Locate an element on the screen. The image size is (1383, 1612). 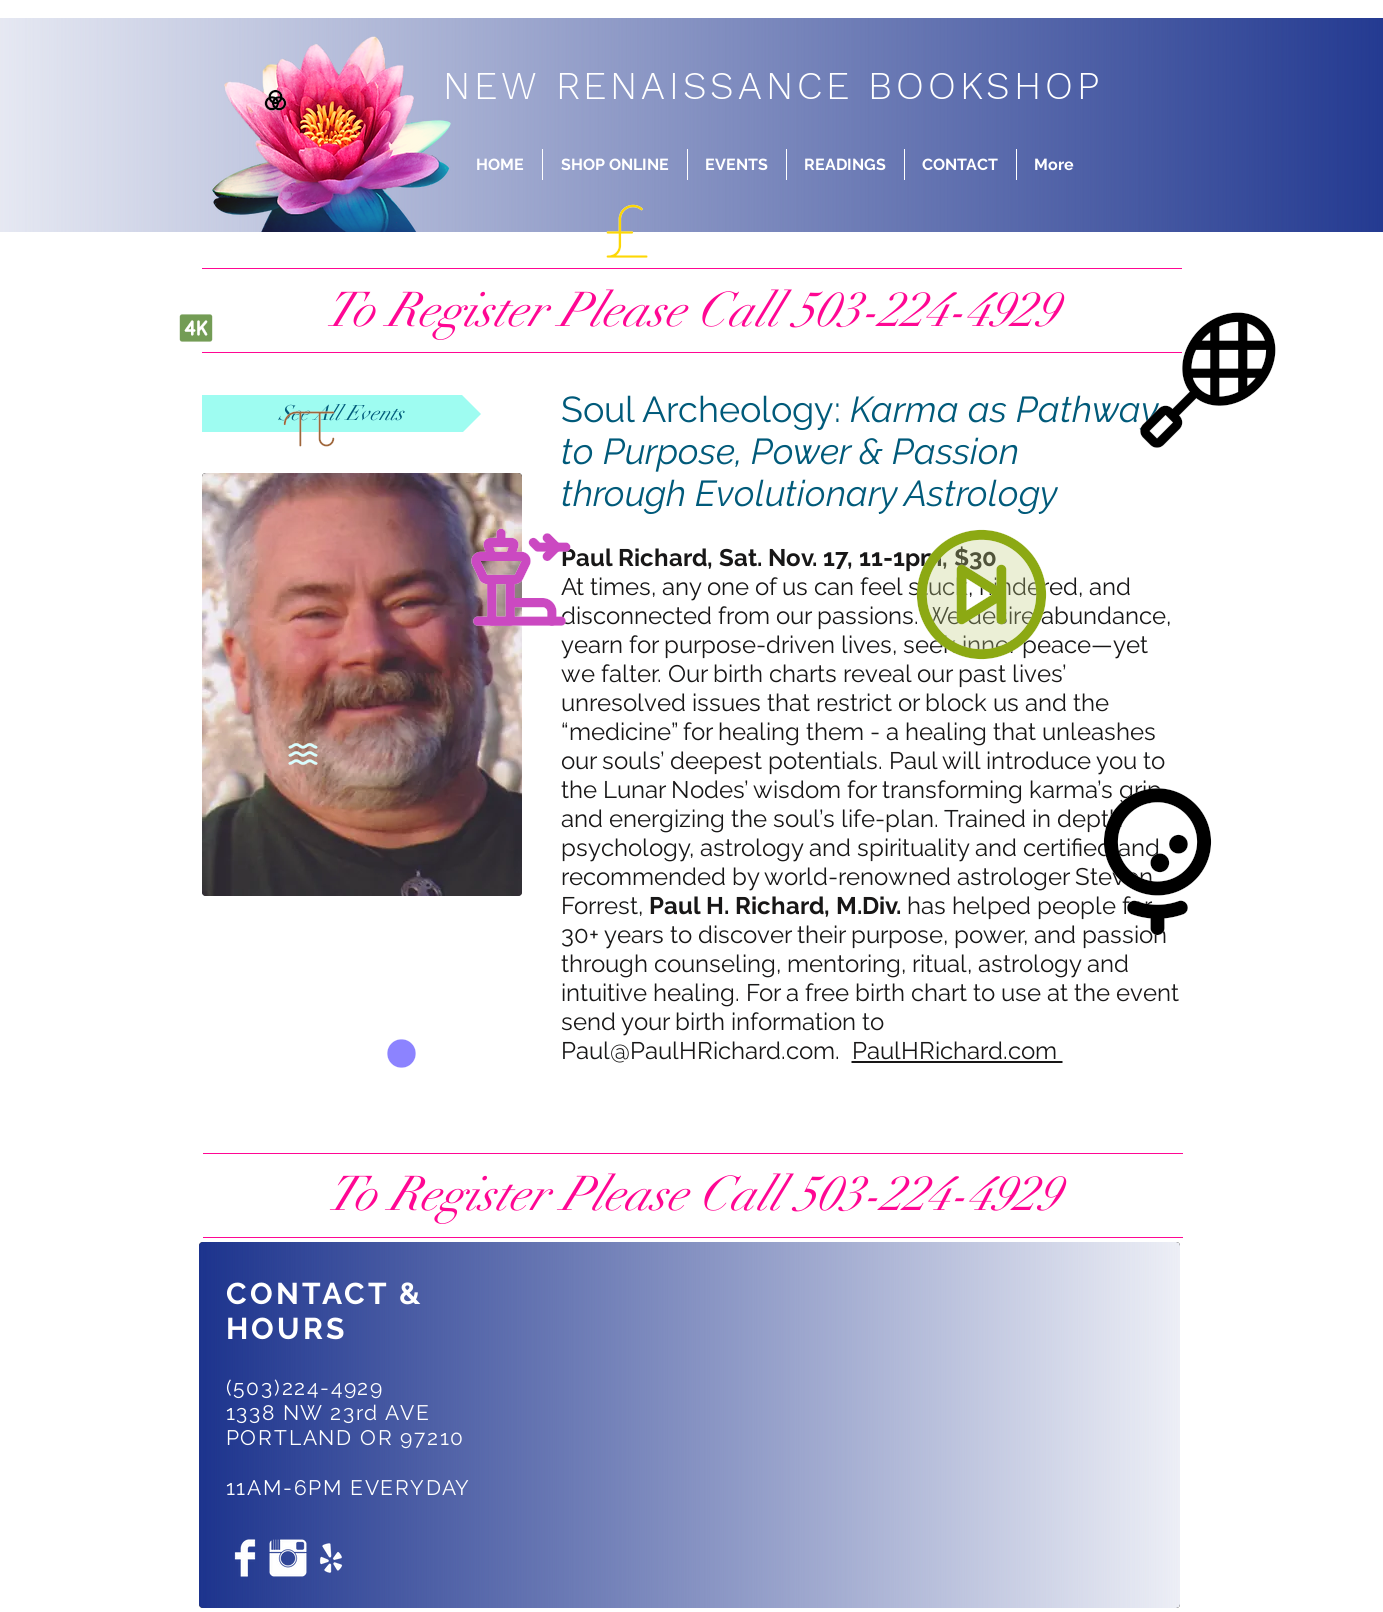
view prices in british pounds is located at coordinates (629, 232).